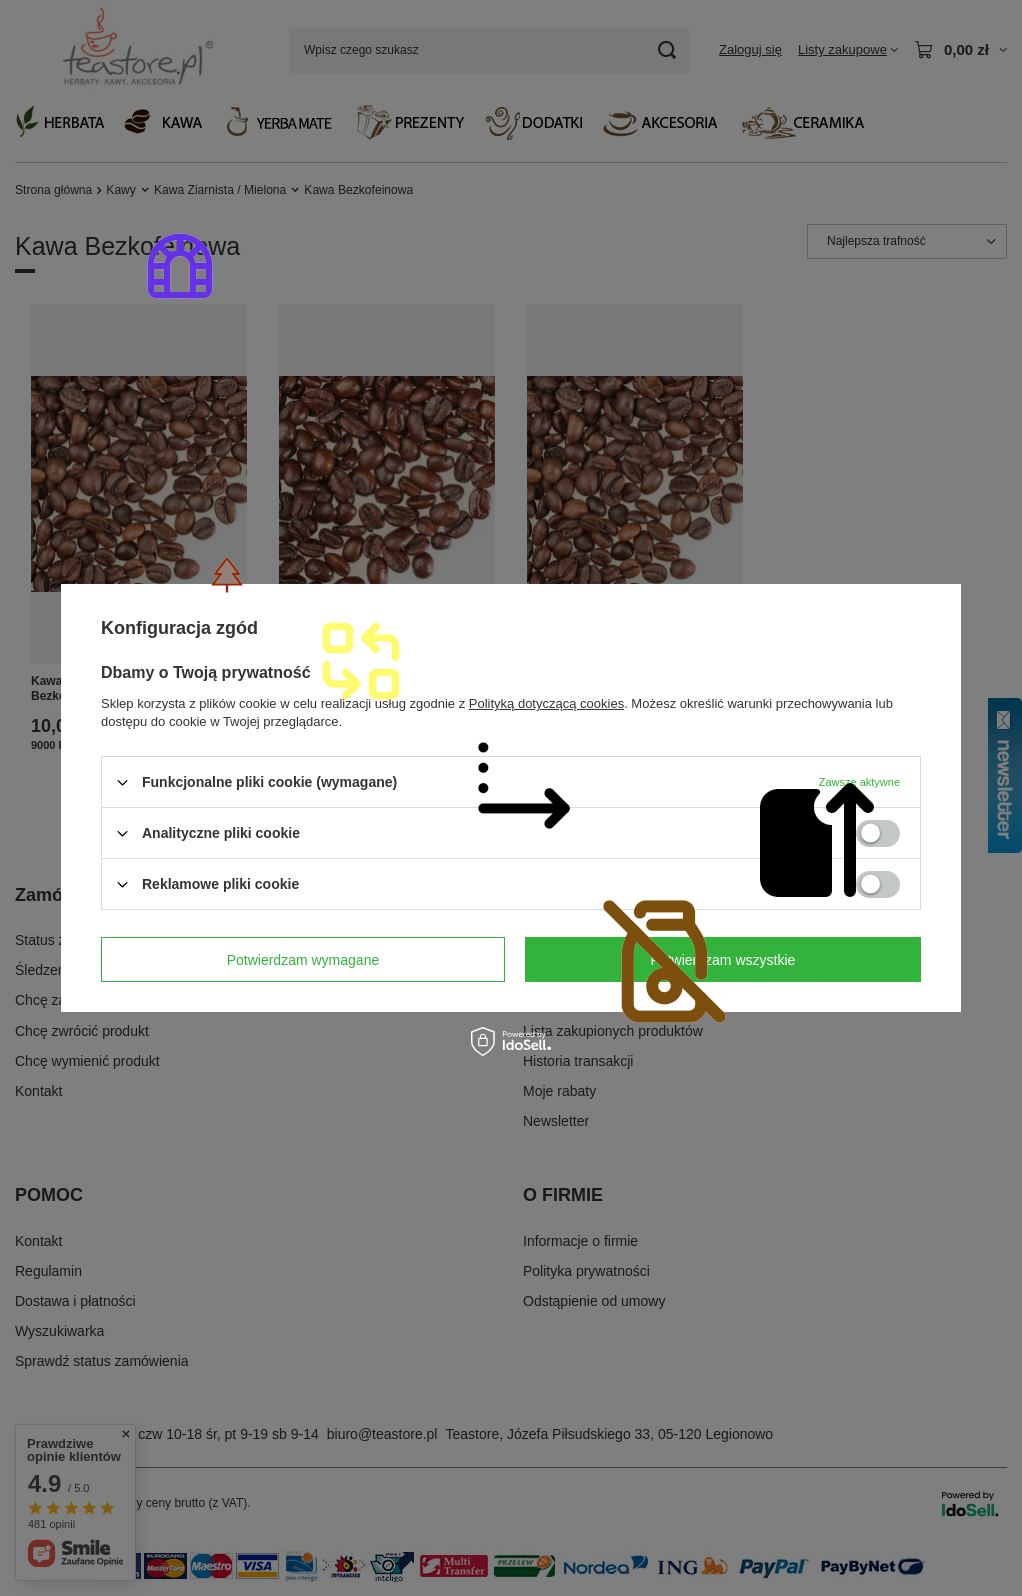  I want to click on swap or exchange two items, so click(361, 661).